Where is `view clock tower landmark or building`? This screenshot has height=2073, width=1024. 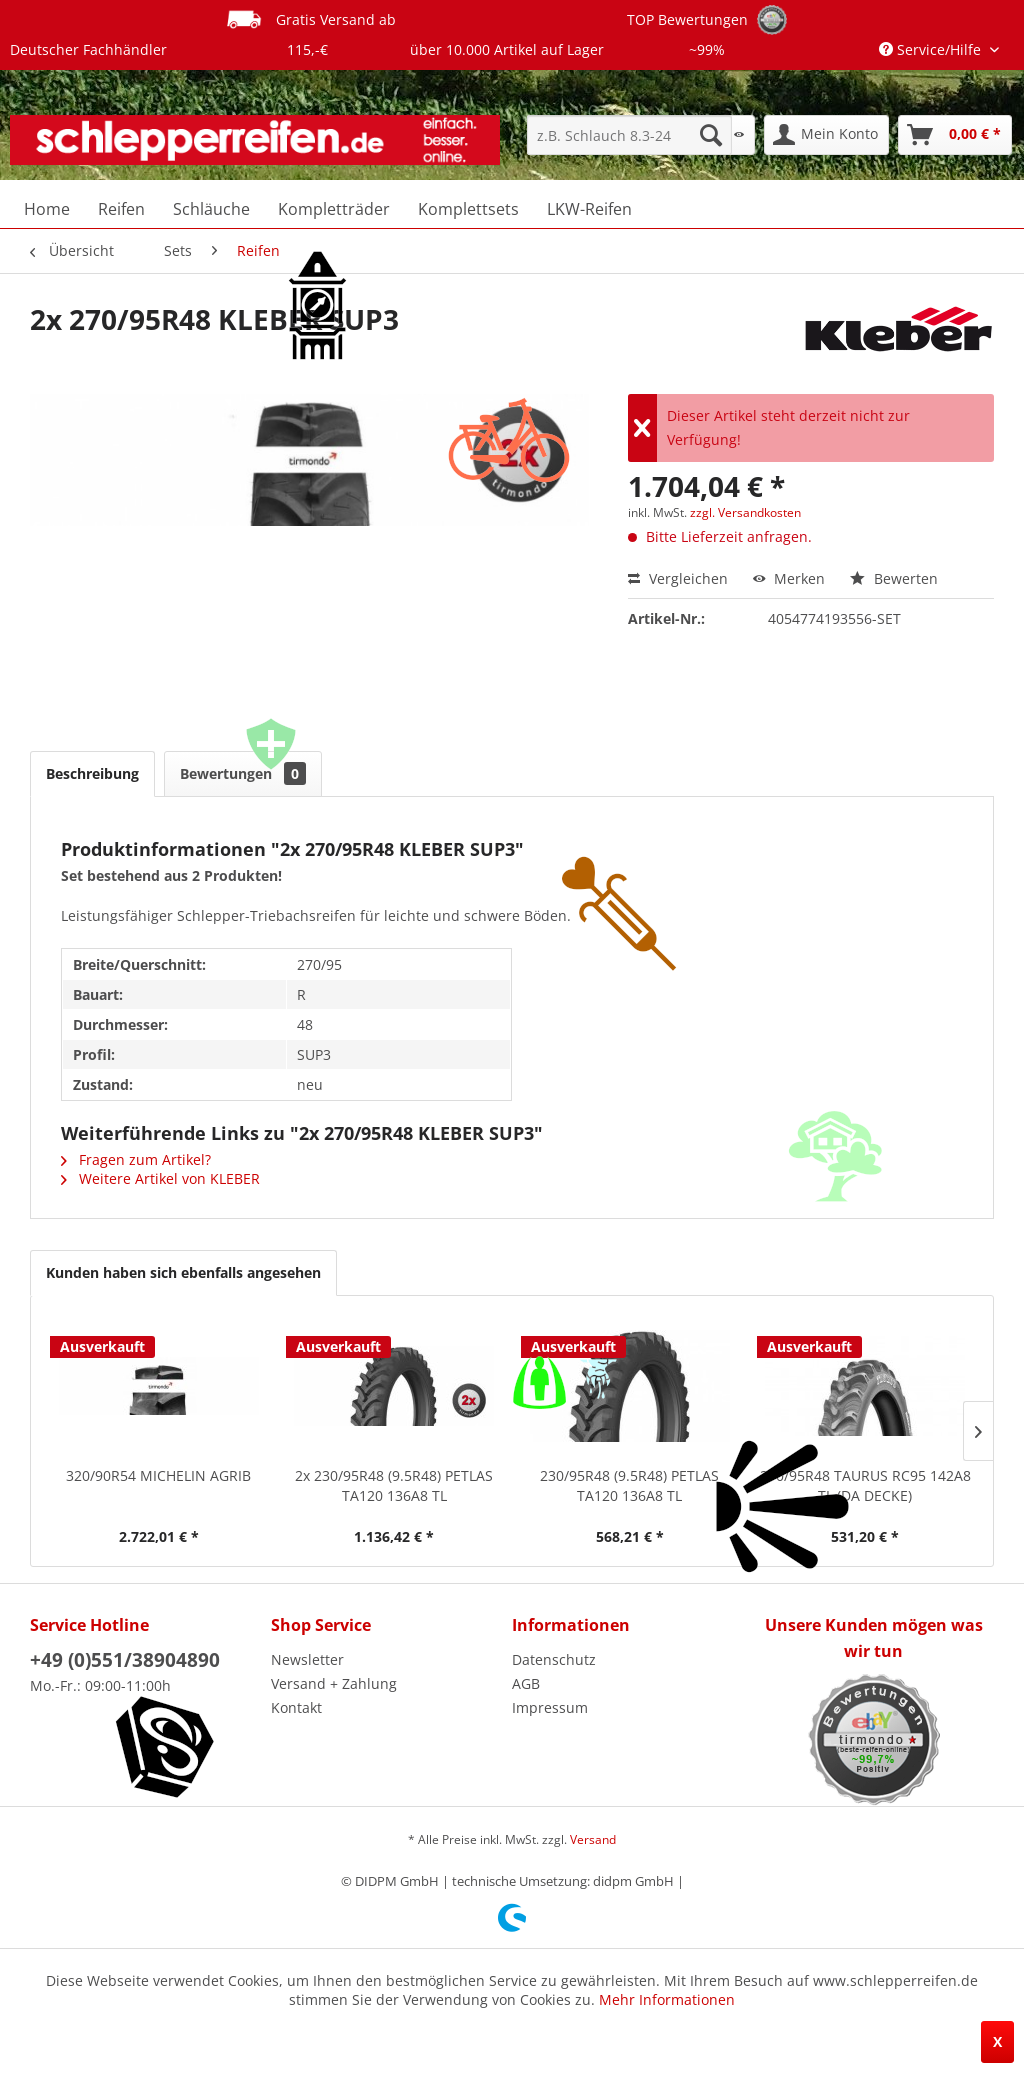 view clock tower landmark or building is located at coordinates (317, 305).